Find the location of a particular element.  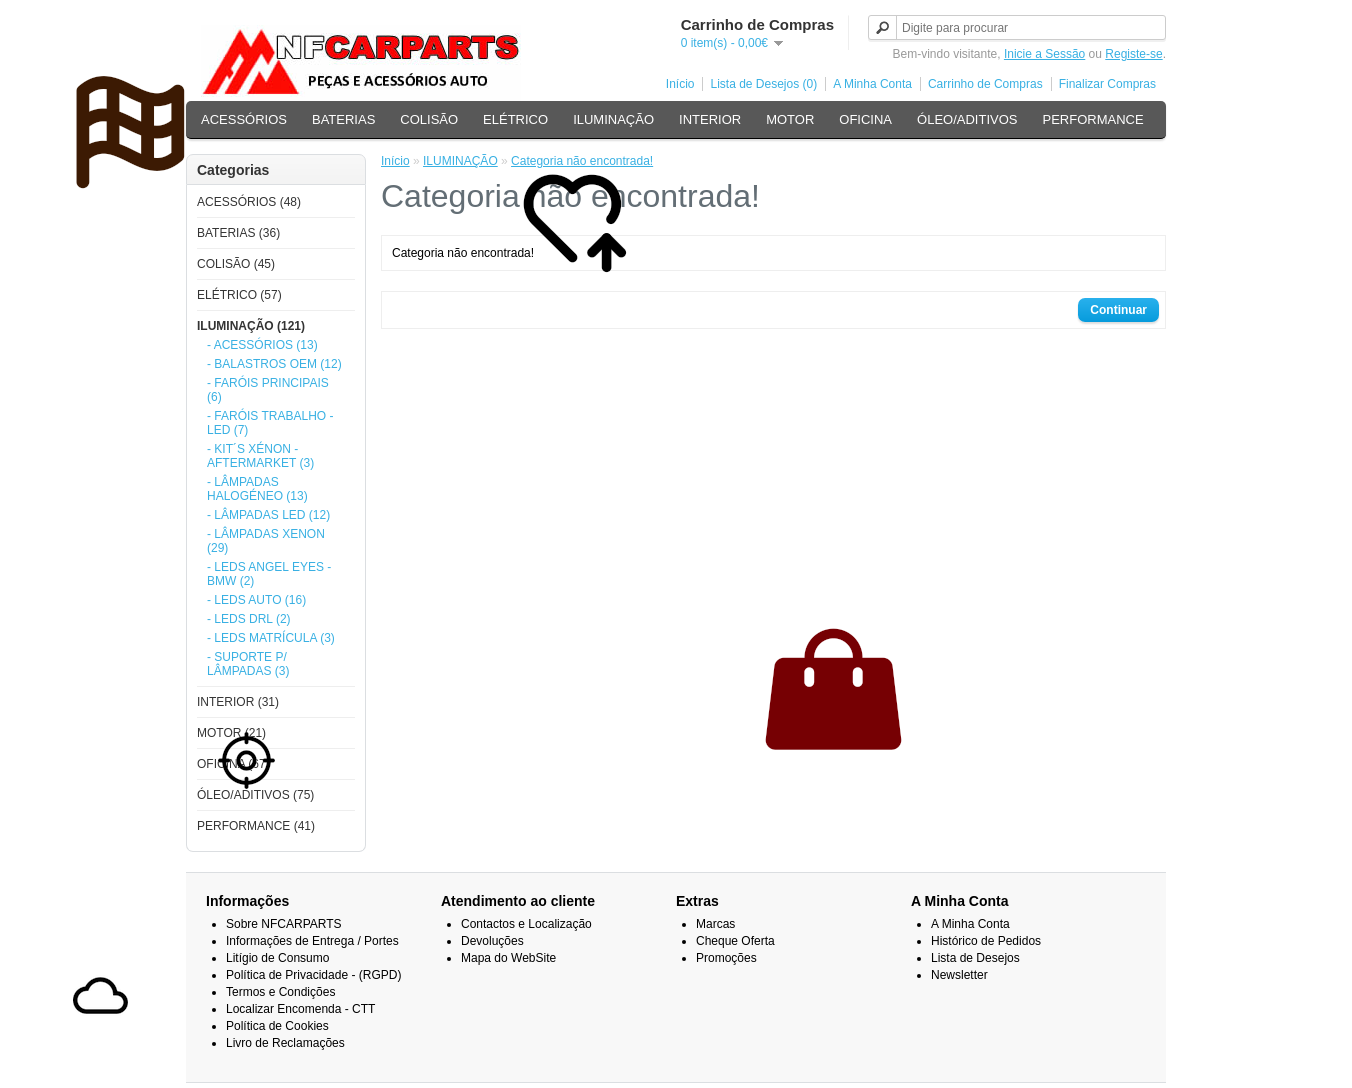

view your shopping bag is located at coordinates (833, 696).